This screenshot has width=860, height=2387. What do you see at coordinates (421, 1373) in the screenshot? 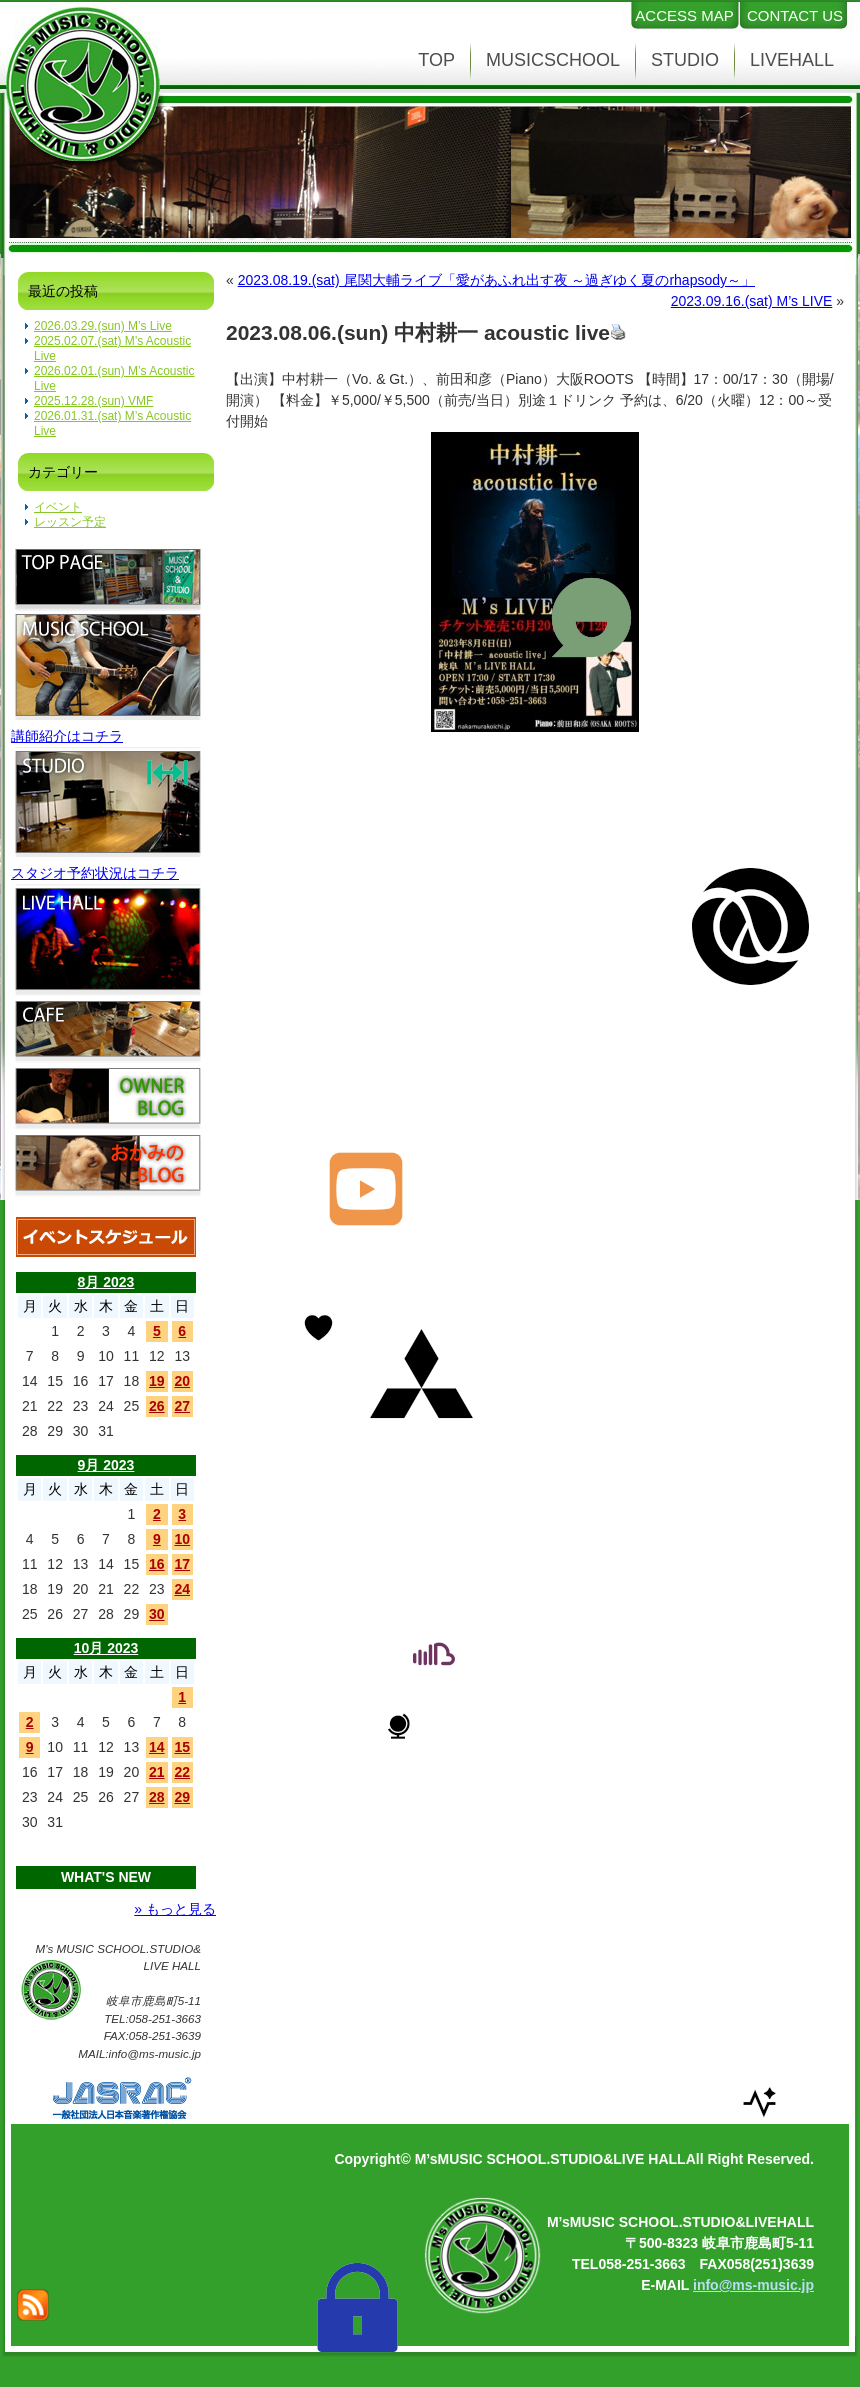
I see `Mitsubishi brand logo` at bounding box center [421, 1373].